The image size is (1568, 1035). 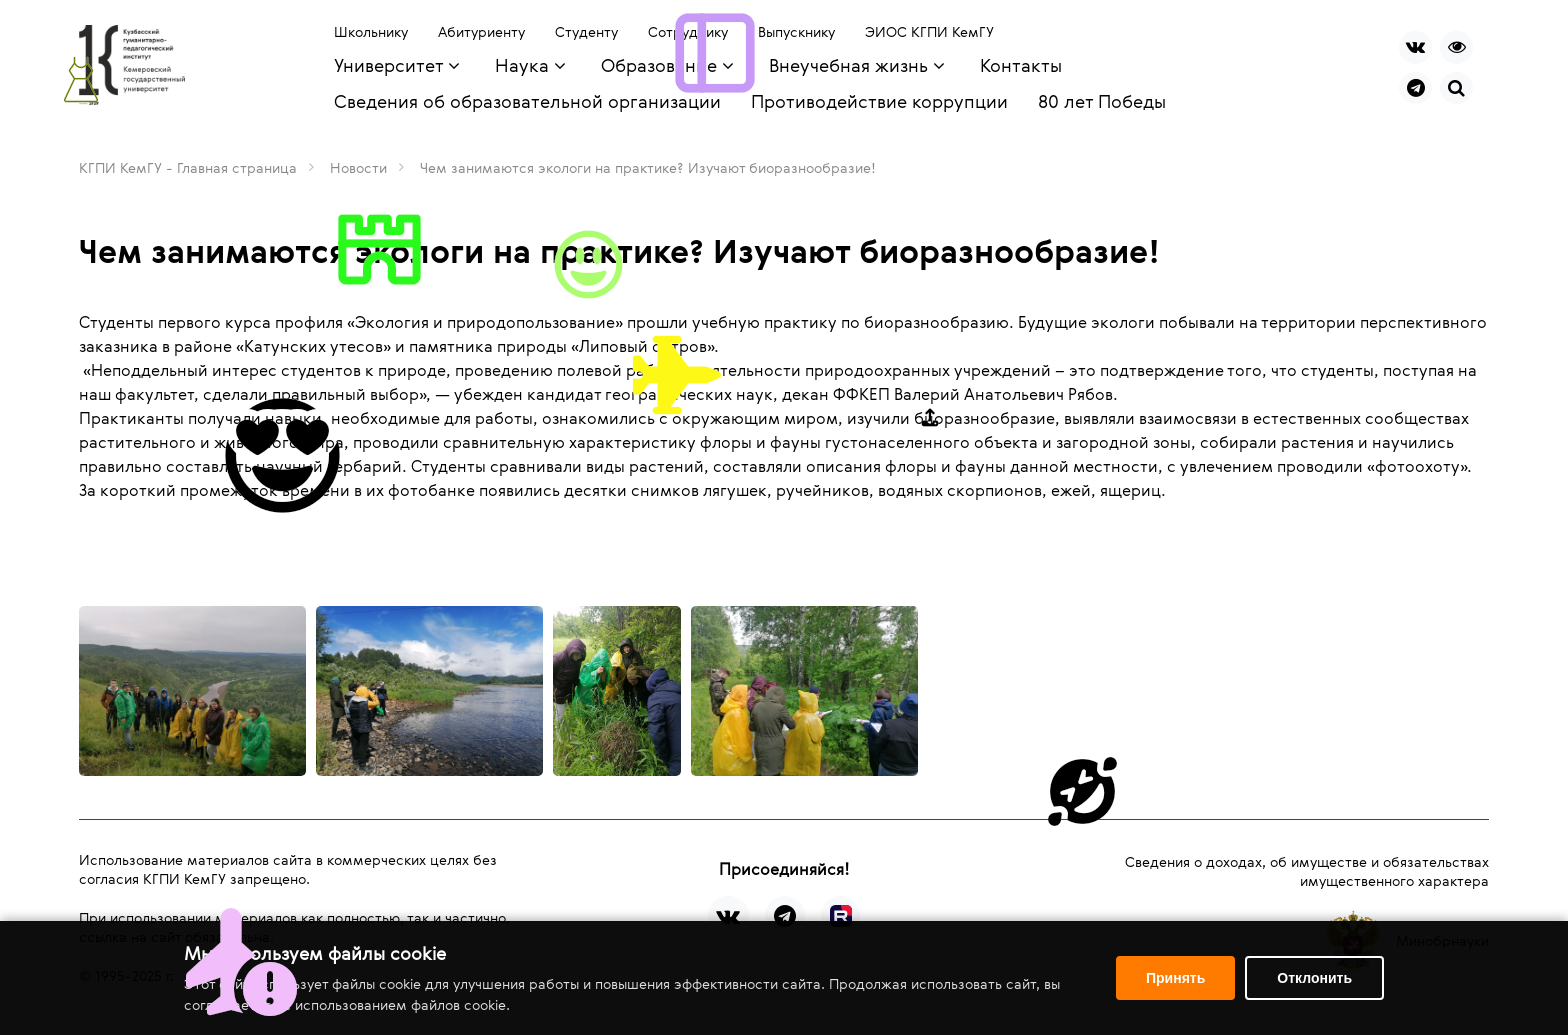 What do you see at coordinates (677, 375) in the screenshot?
I see `access flight or aviation features` at bounding box center [677, 375].